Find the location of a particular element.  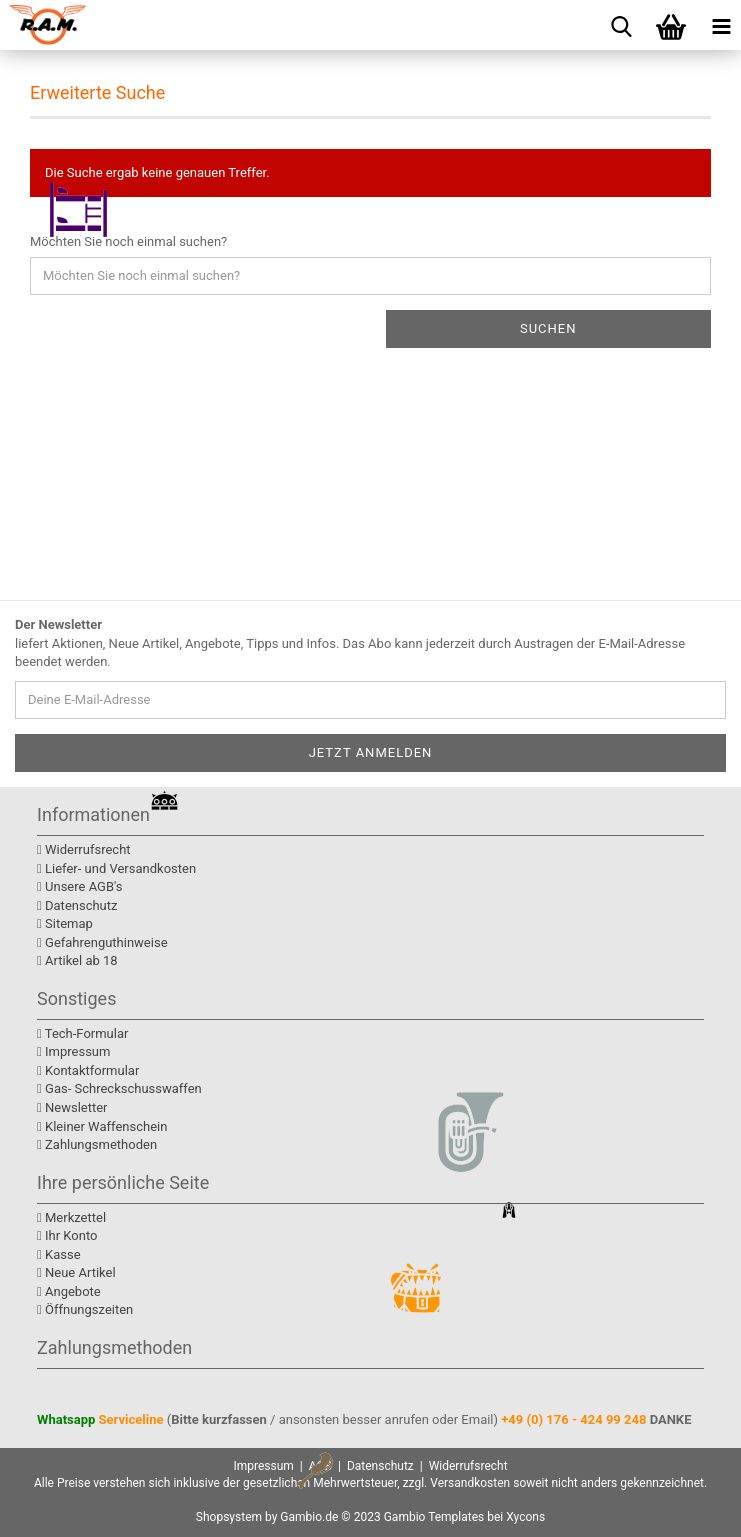

select basset hound as your pet avatar is located at coordinates (509, 1210).